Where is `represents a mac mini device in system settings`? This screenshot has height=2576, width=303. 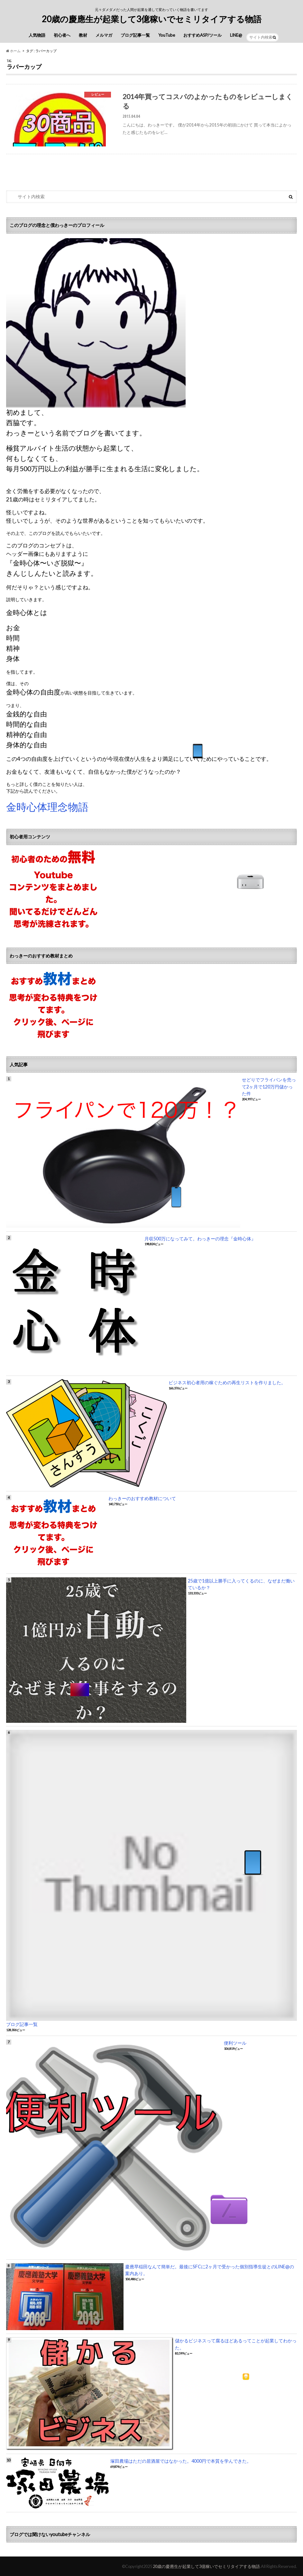 represents a mac mini device in system settings is located at coordinates (250, 881).